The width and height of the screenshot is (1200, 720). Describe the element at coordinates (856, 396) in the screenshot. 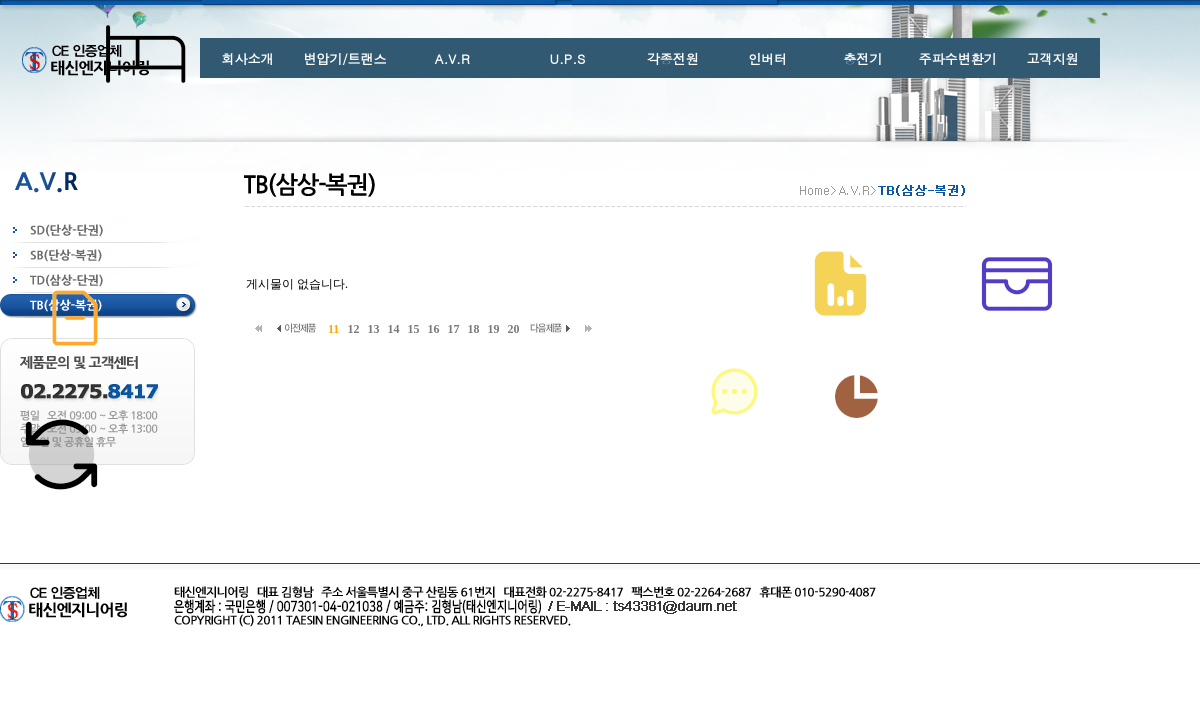

I see `view data breakdown or statistics` at that location.